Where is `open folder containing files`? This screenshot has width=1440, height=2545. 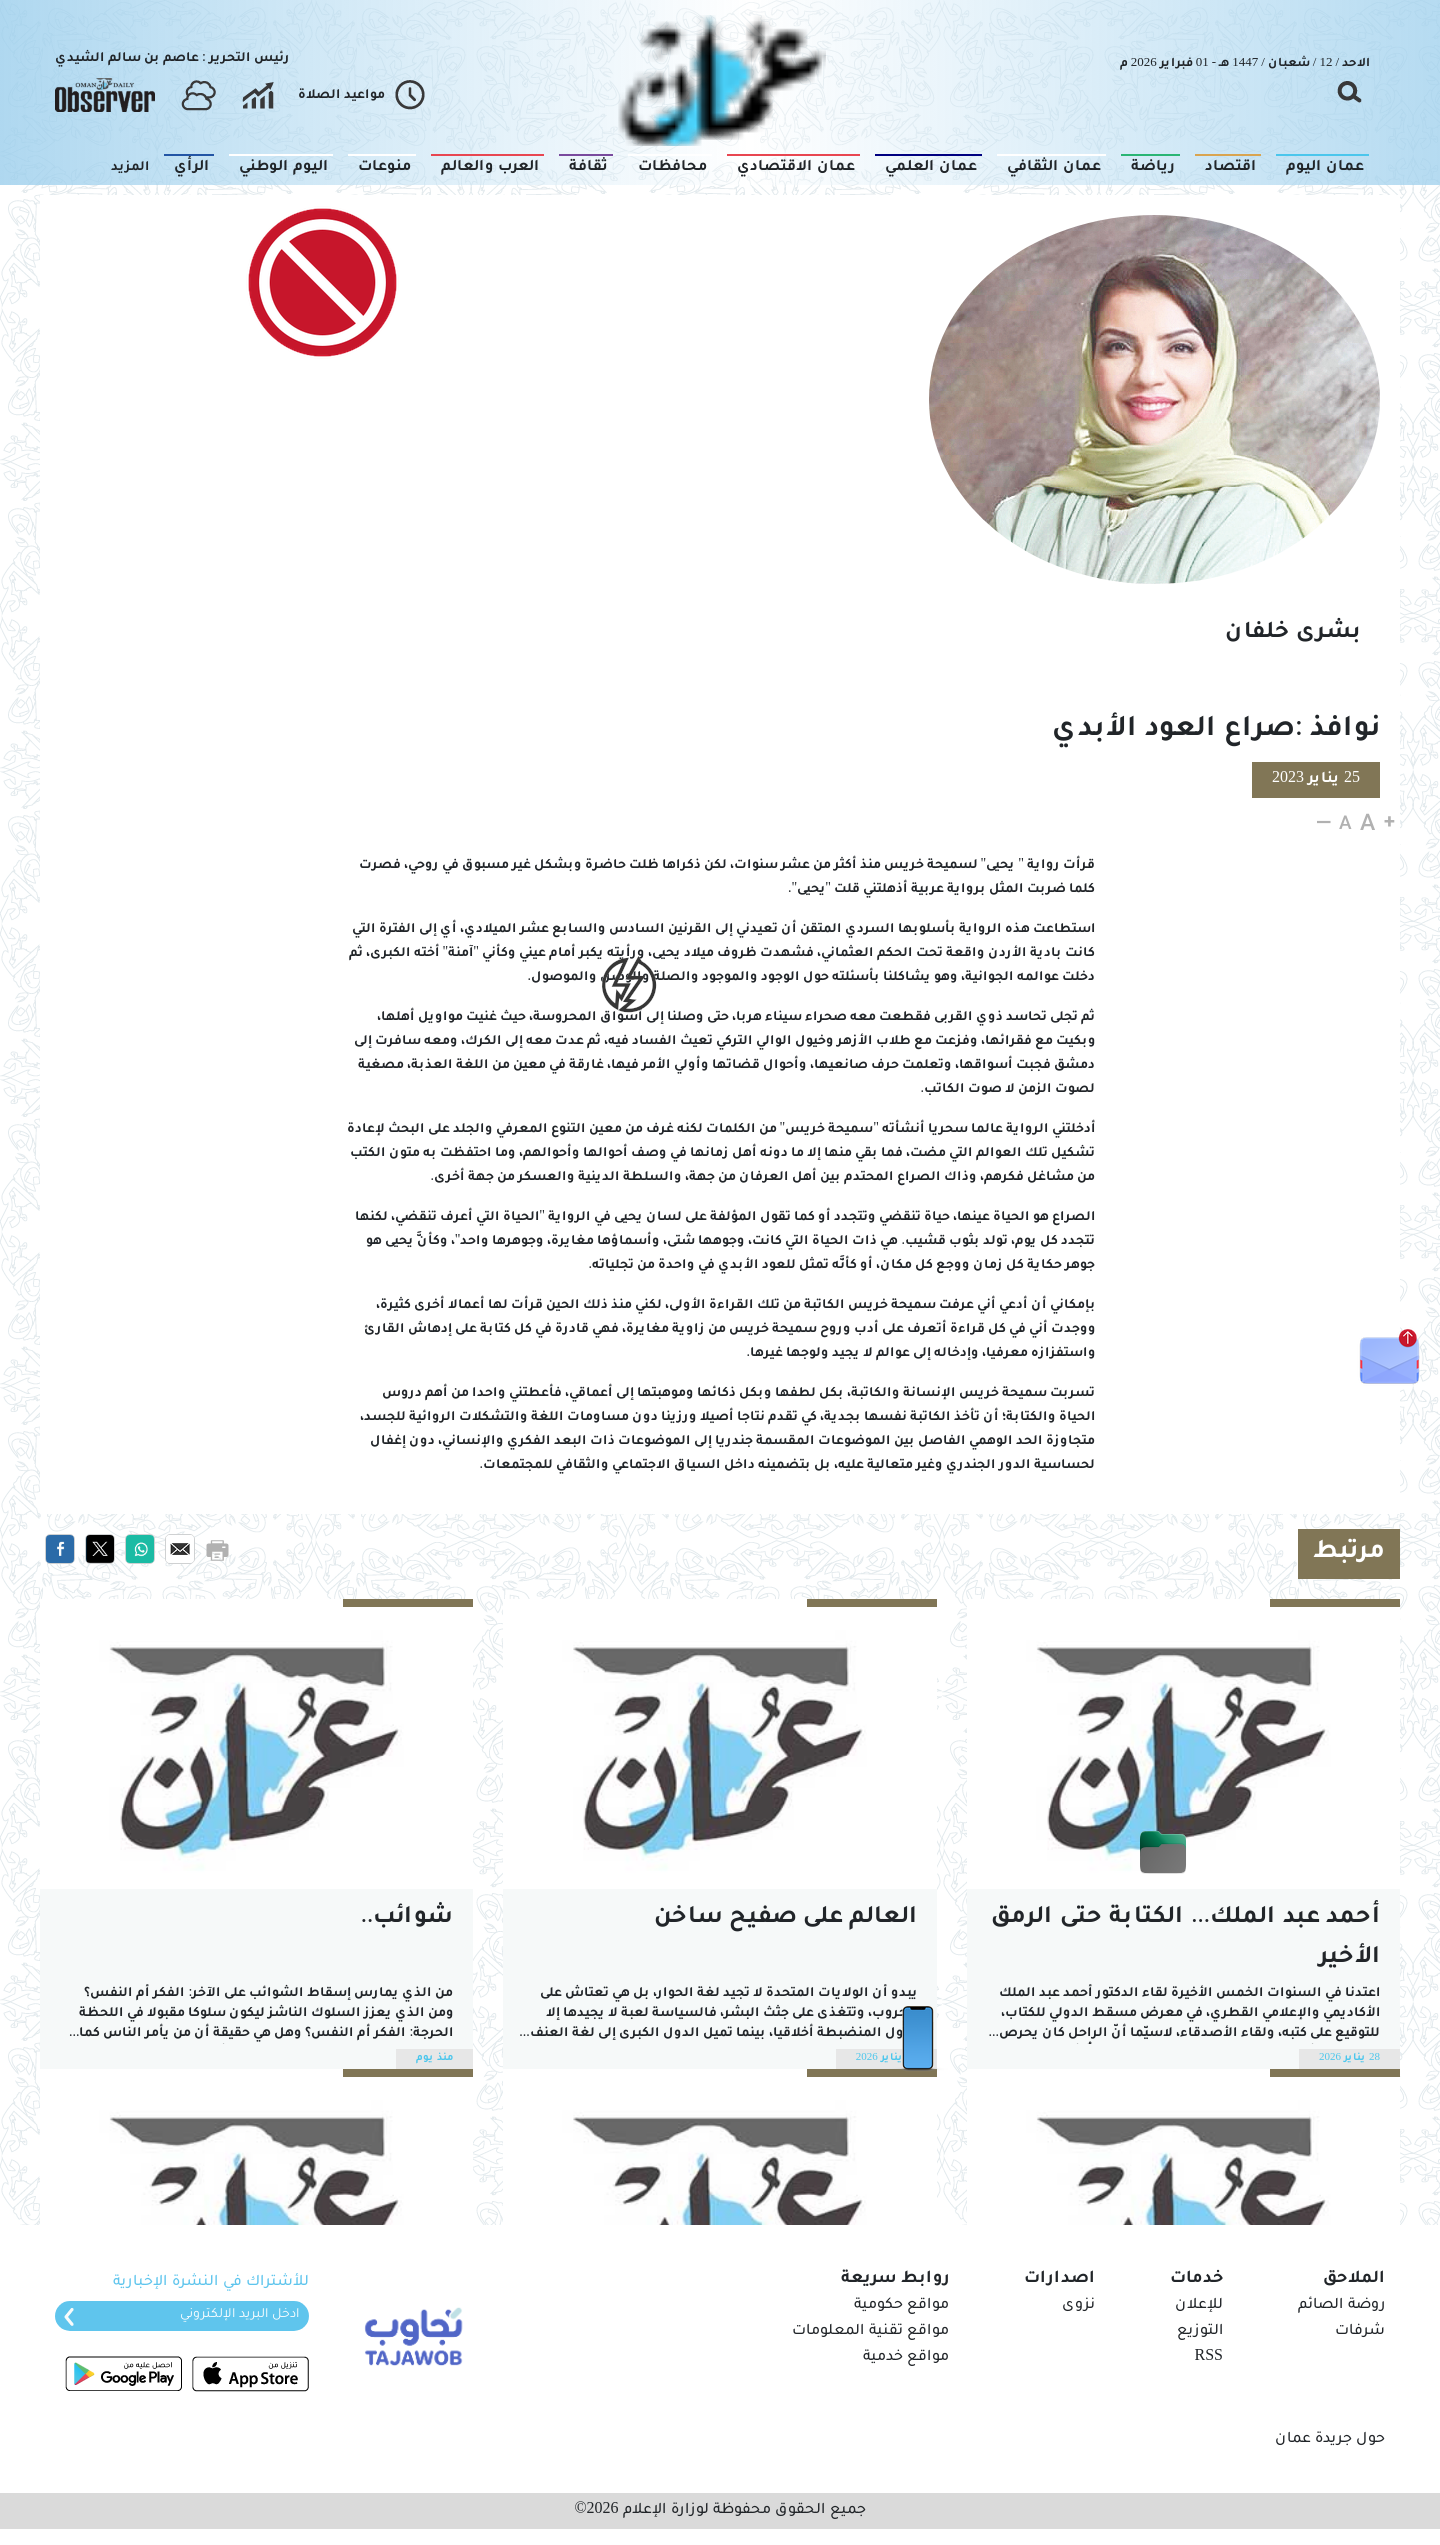
open folder containing files is located at coordinates (1163, 1852).